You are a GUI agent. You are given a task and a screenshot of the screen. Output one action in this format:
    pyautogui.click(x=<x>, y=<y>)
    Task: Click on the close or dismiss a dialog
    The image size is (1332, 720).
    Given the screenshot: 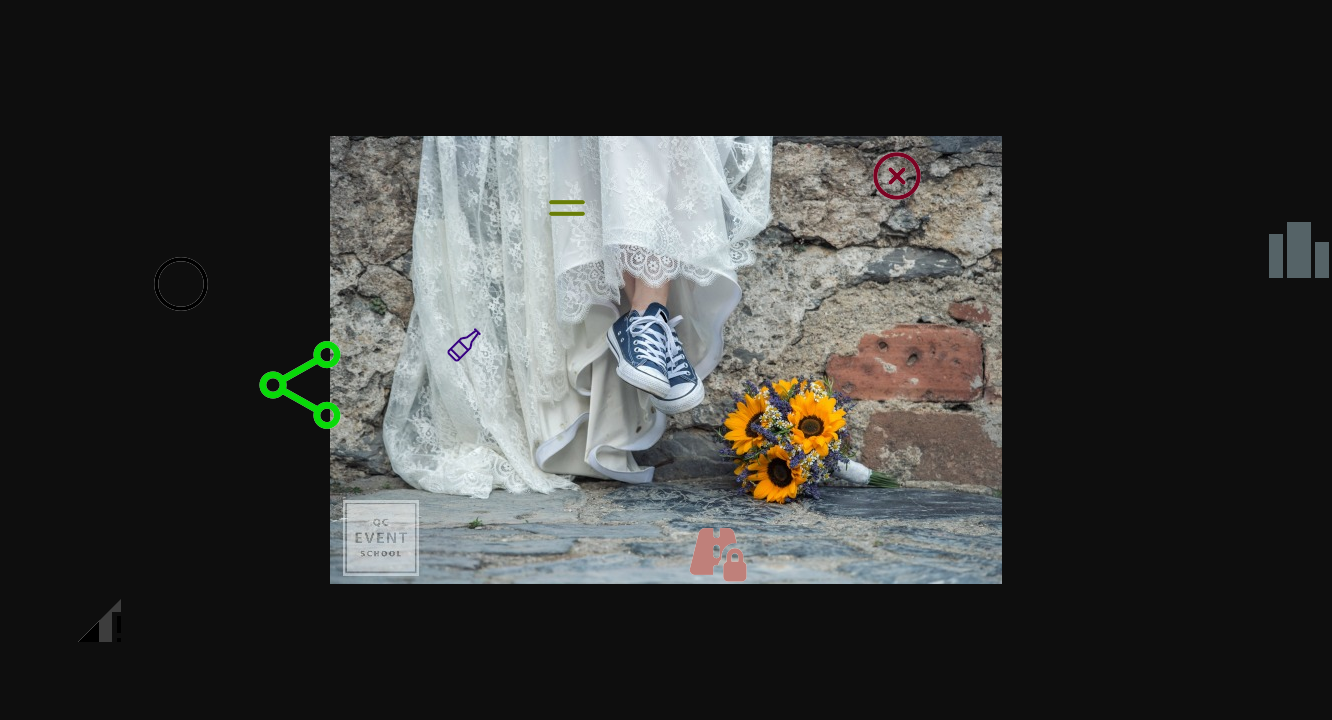 What is the action you would take?
    pyautogui.click(x=897, y=176)
    